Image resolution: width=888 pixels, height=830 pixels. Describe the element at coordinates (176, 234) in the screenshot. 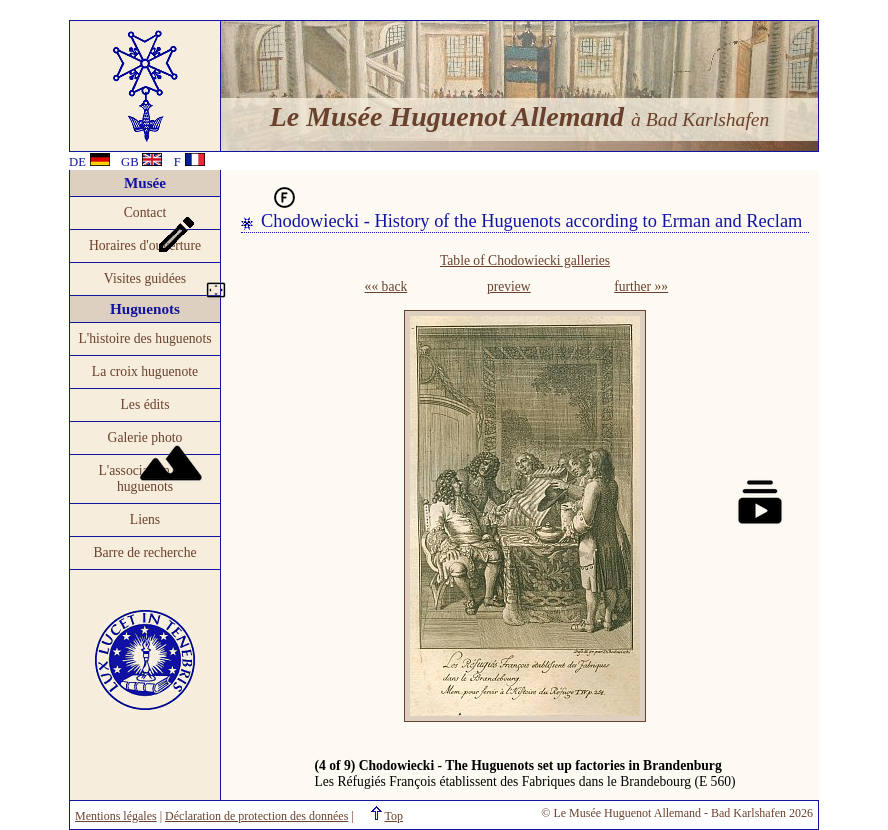

I see `edit or modify content` at that location.